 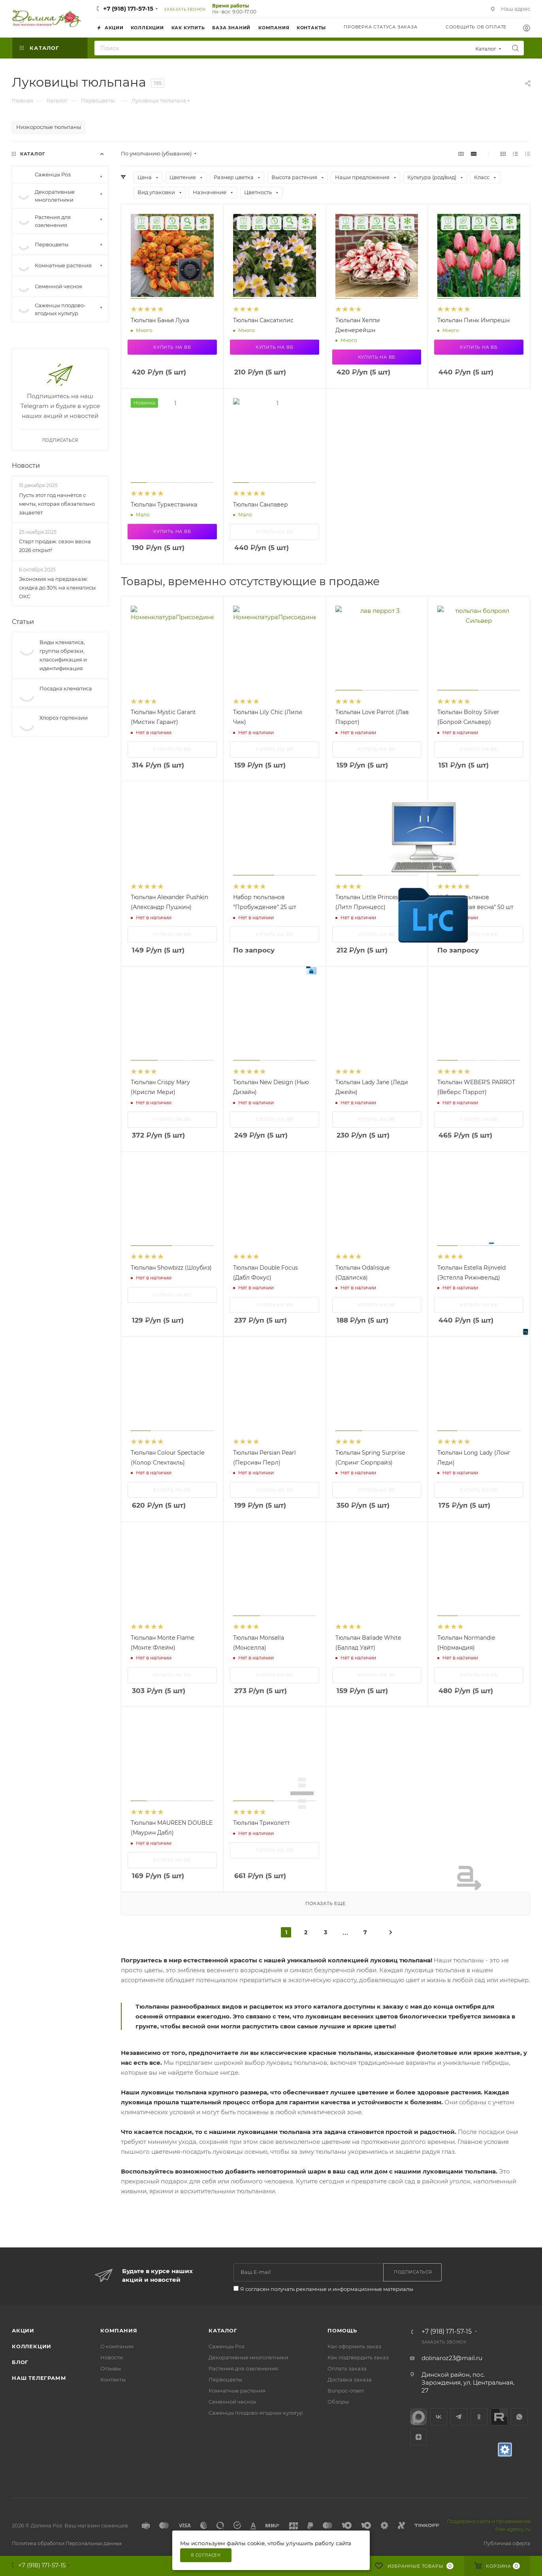 What do you see at coordinates (468, 1879) in the screenshot?
I see `set text direction to left-to-right` at bounding box center [468, 1879].